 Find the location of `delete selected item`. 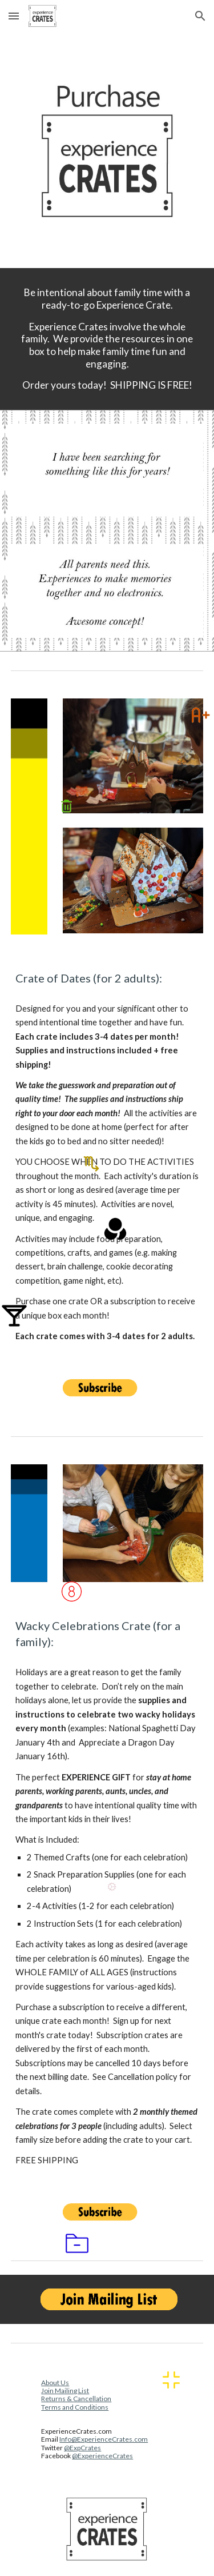

delete selected item is located at coordinates (66, 806).